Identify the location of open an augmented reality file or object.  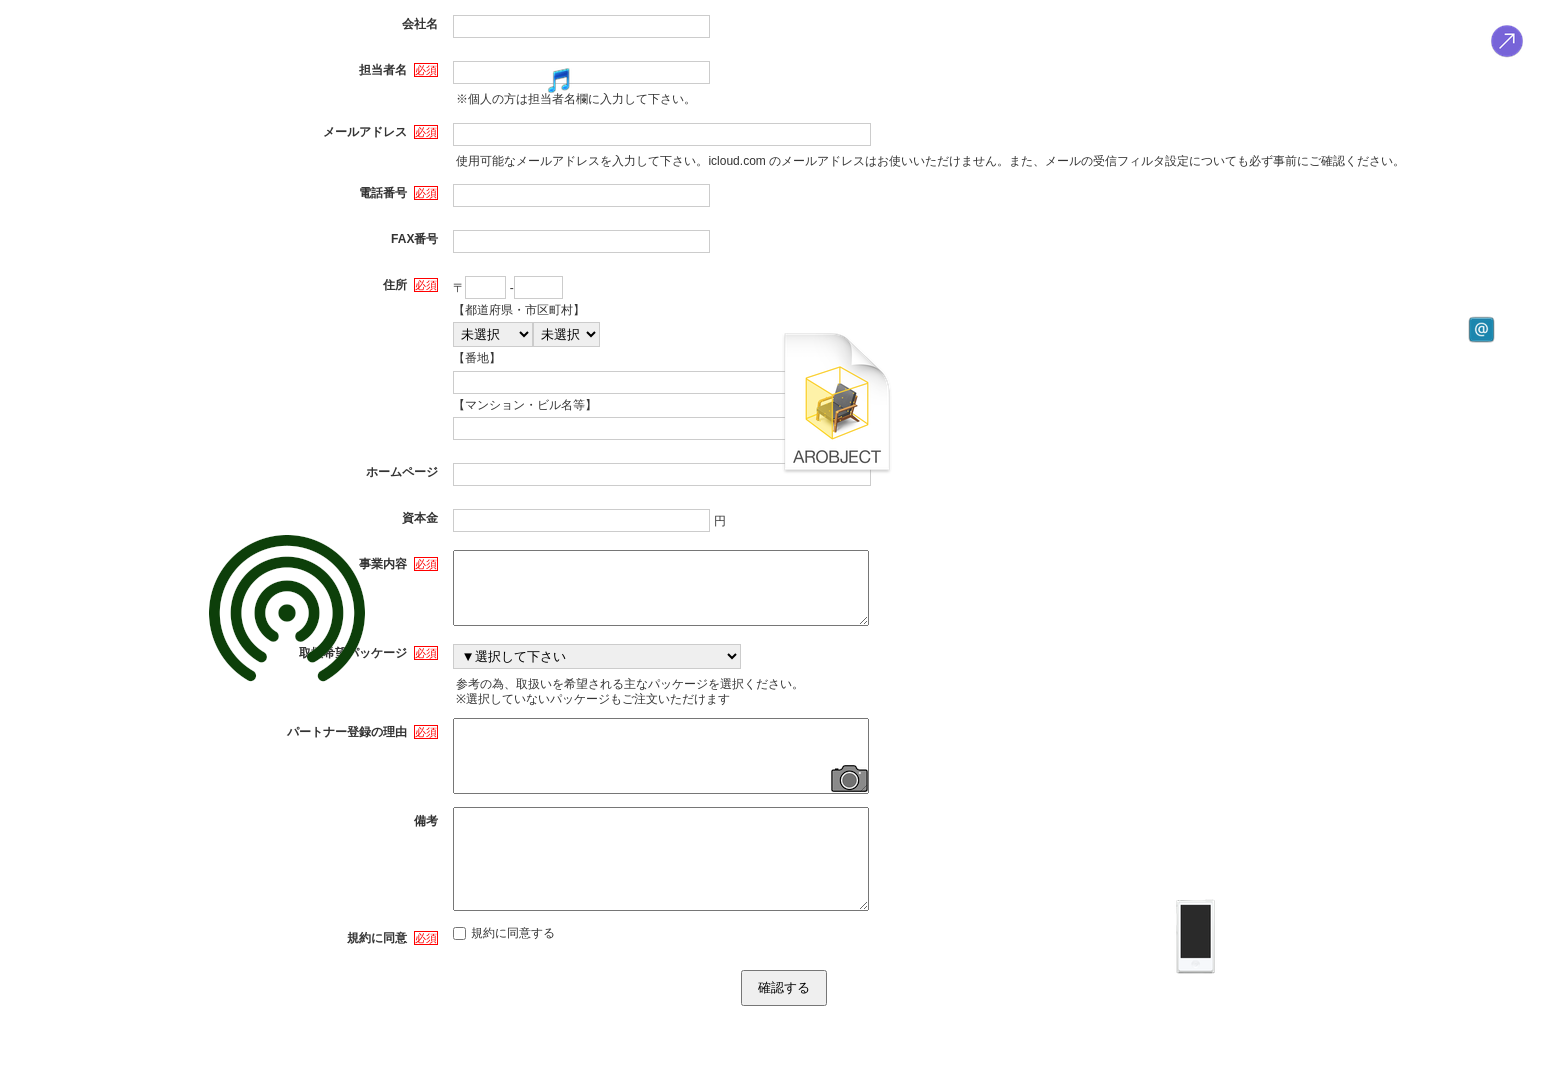
(837, 405).